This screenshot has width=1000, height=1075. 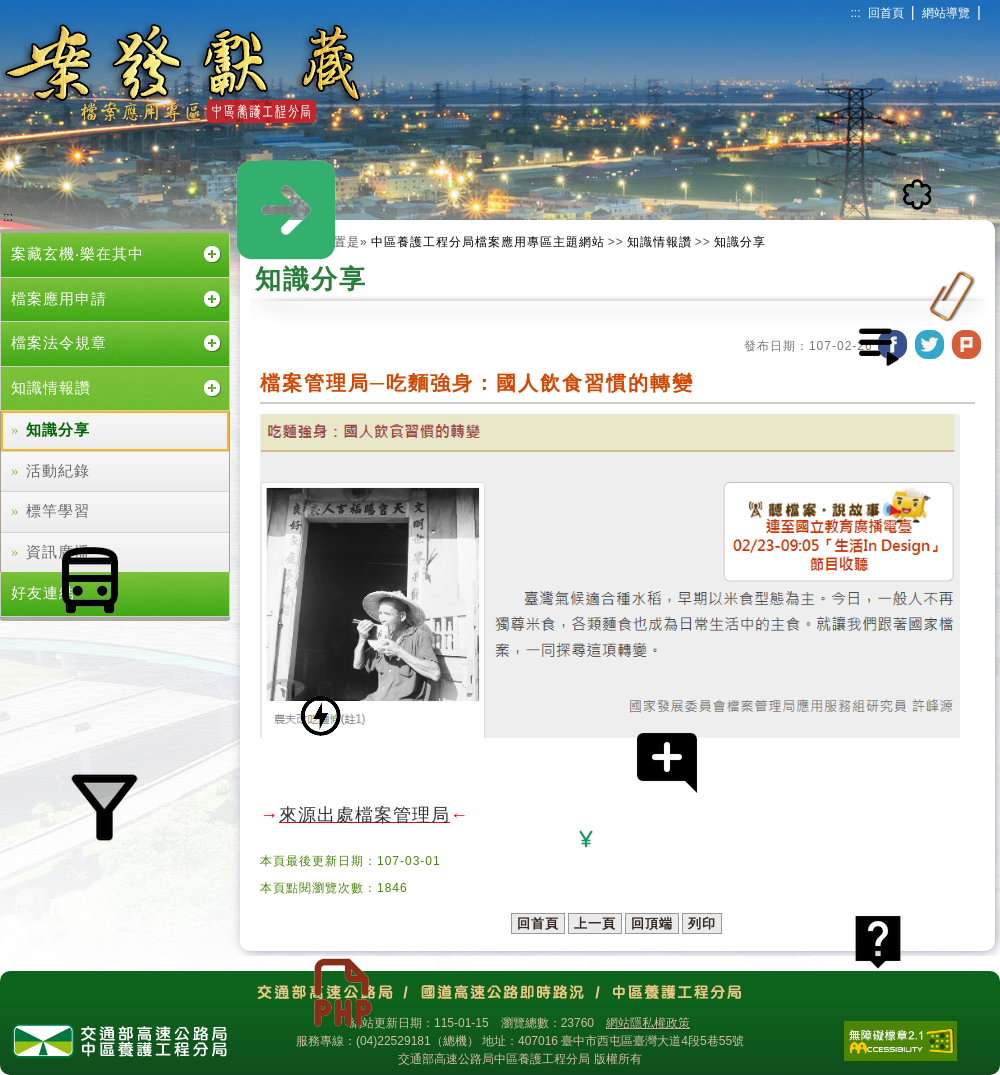 What do you see at coordinates (90, 582) in the screenshot?
I see `get bus directions or routes` at bounding box center [90, 582].